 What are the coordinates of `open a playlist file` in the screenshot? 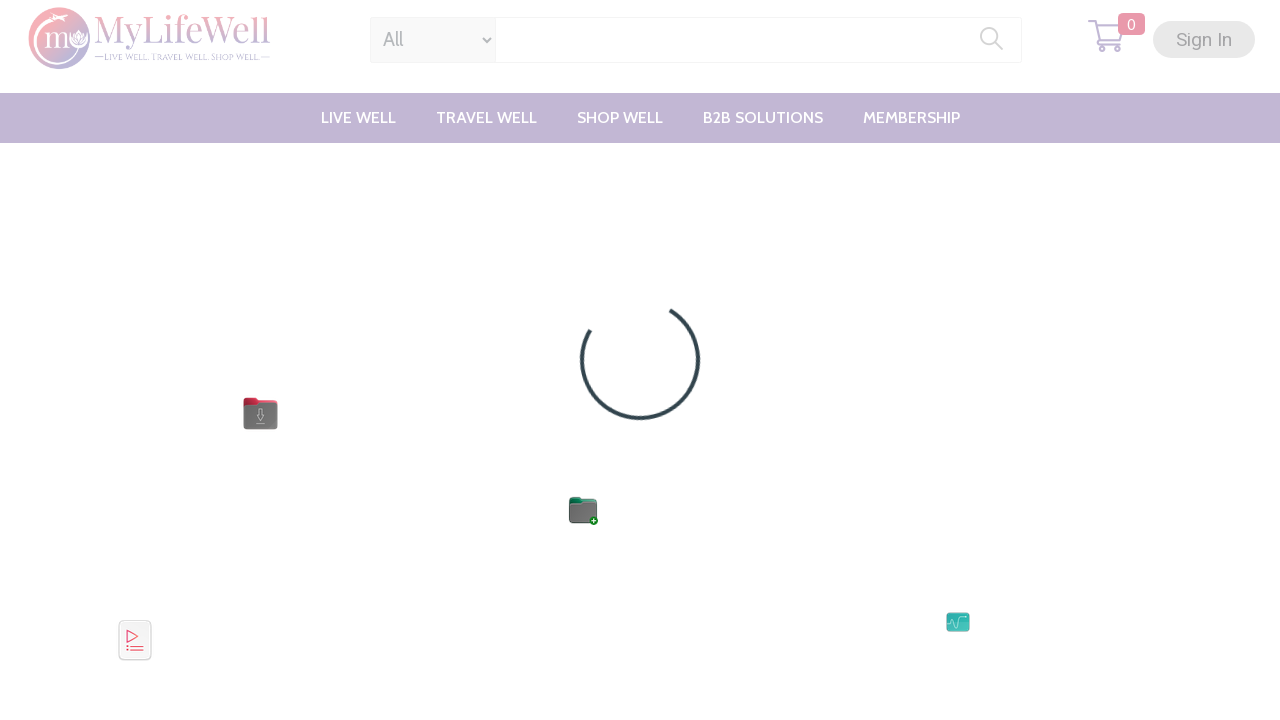 It's located at (135, 640).